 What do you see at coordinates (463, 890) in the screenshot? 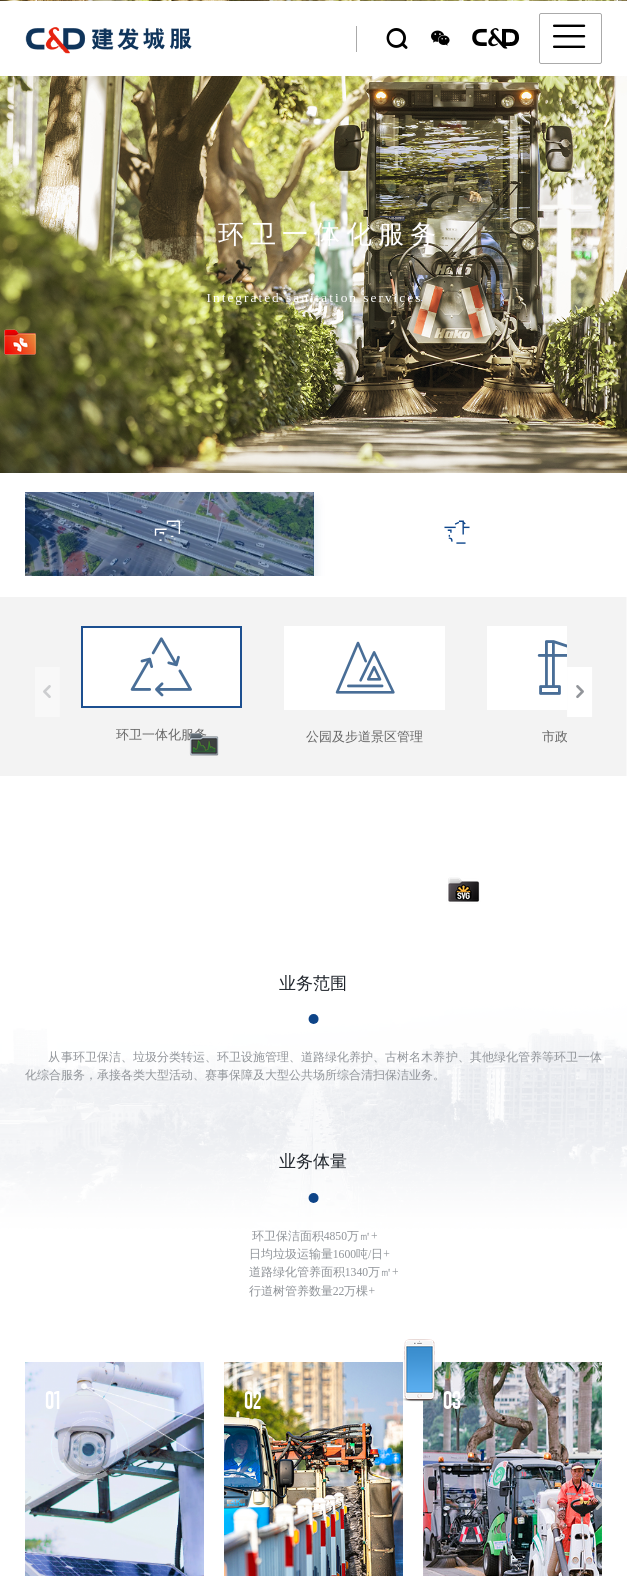
I see `open folder containing svg files` at bounding box center [463, 890].